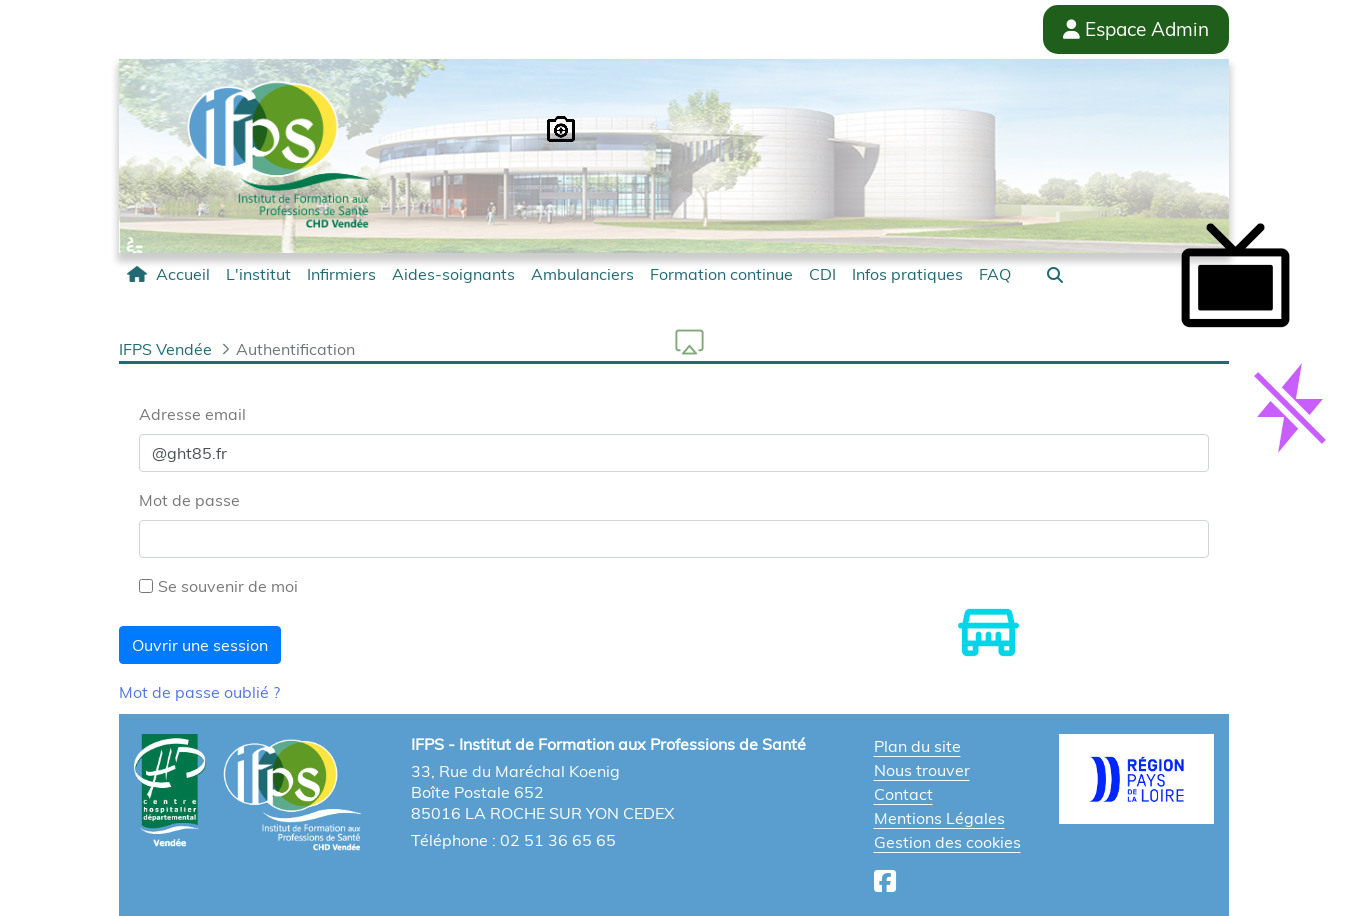 This screenshot has width=1347, height=916. Describe the element at coordinates (561, 129) in the screenshot. I see `enhance or improve photo quality` at that location.